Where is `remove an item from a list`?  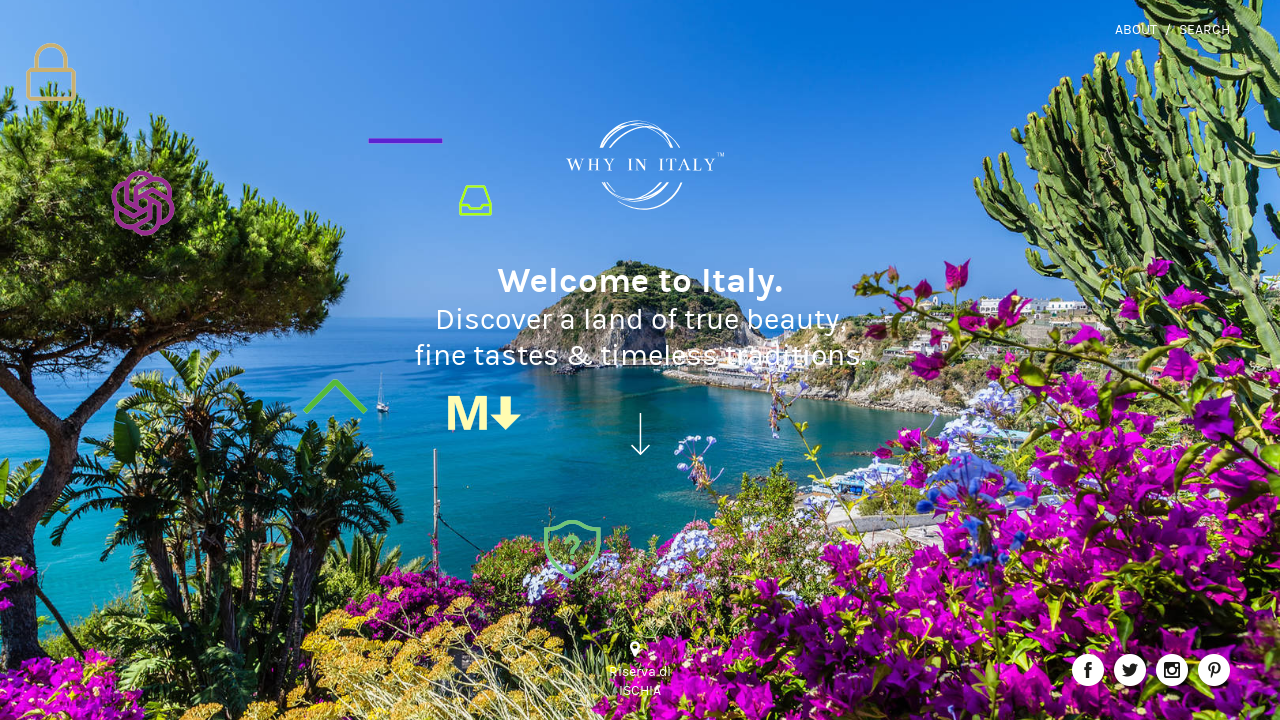
remove an item from a list is located at coordinates (405, 143).